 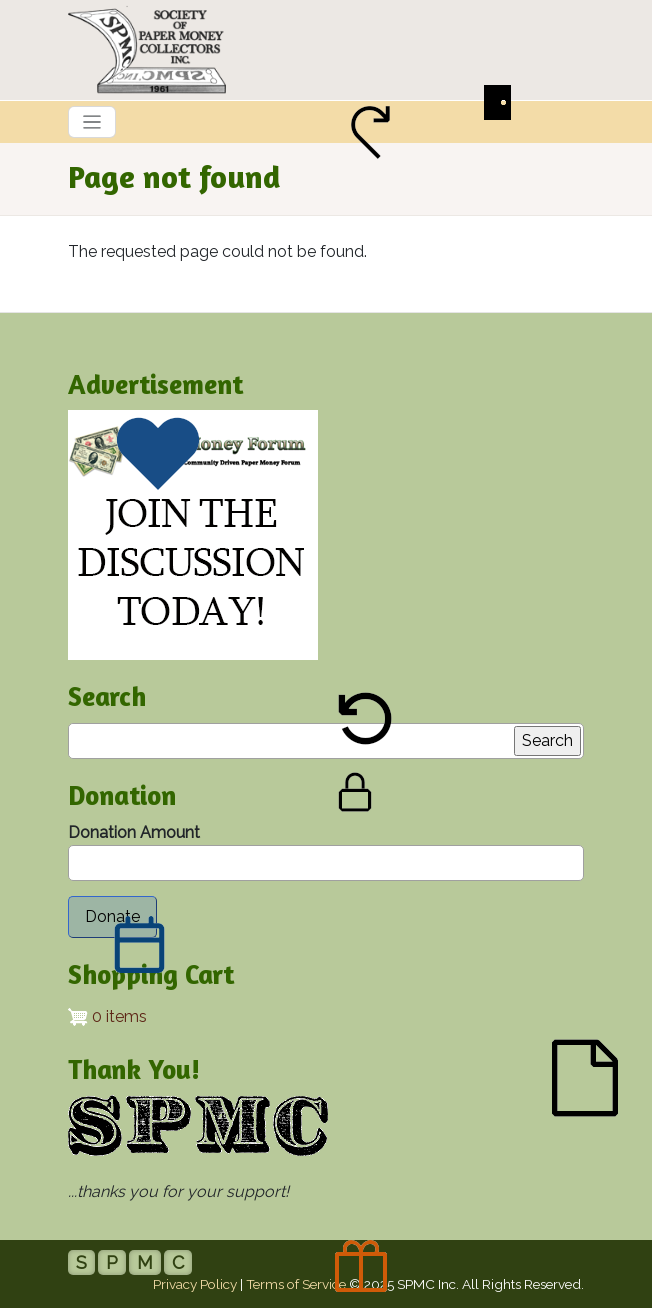 I want to click on view door sensor status, so click(x=497, y=102).